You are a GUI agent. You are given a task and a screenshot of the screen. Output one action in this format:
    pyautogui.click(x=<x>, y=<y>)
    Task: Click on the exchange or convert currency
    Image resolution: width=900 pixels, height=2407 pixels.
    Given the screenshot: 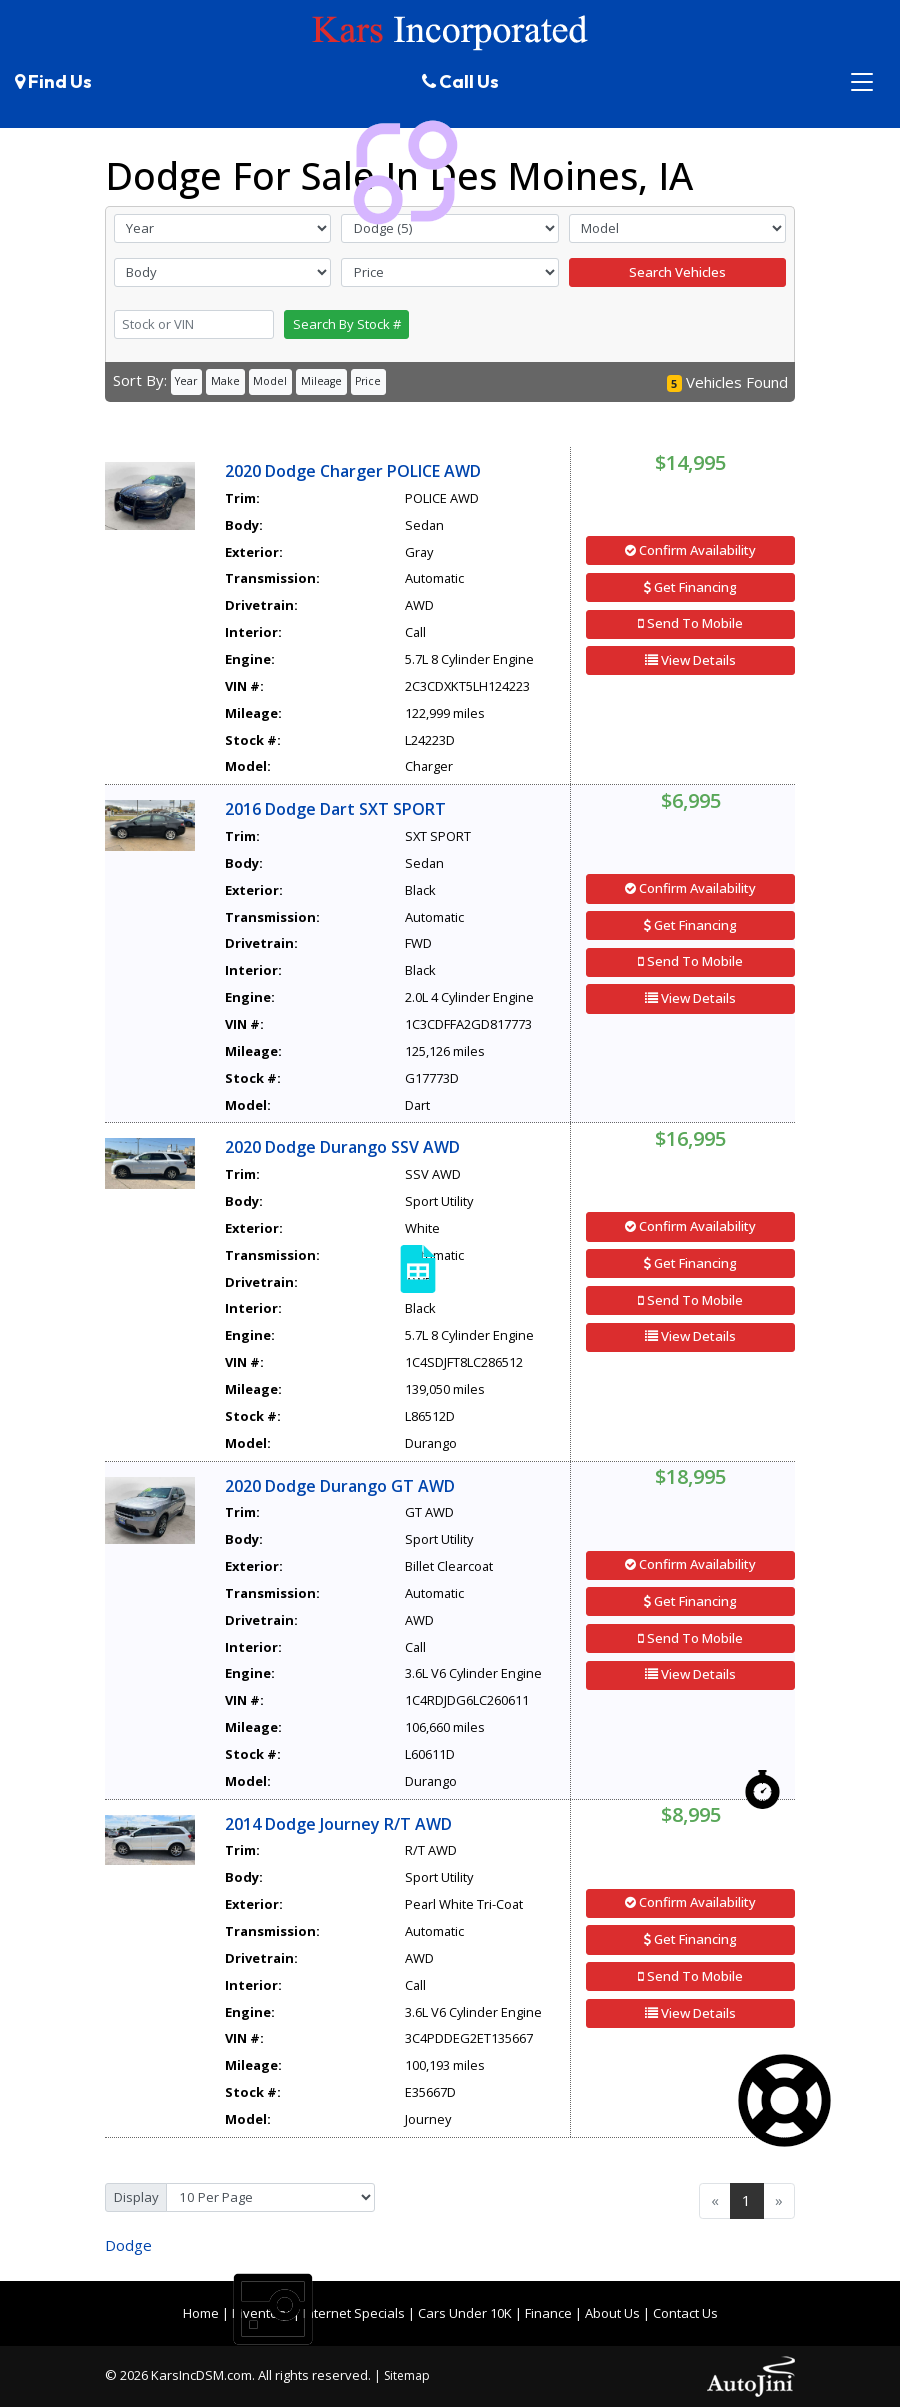 What is the action you would take?
    pyautogui.click(x=405, y=172)
    